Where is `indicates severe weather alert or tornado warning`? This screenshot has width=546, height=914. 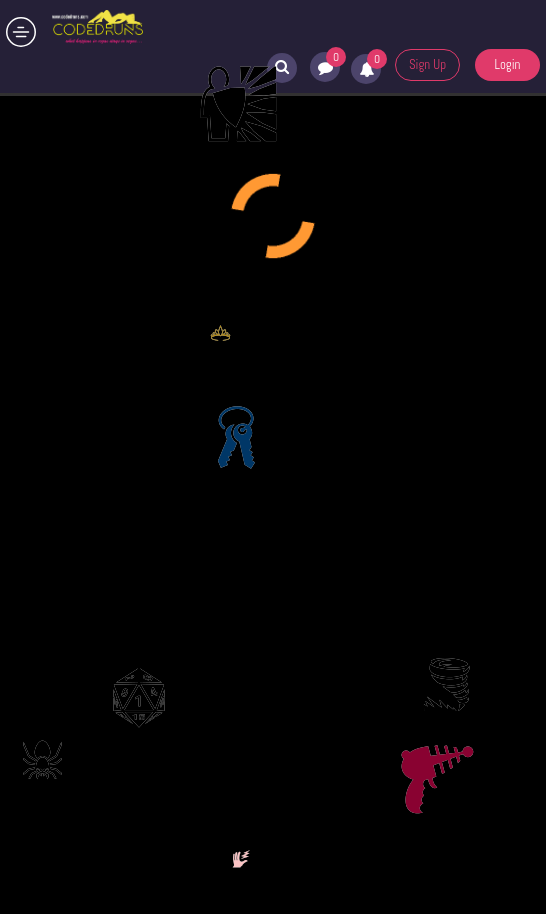 indicates severe weather alert or tornado warning is located at coordinates (450, 684).